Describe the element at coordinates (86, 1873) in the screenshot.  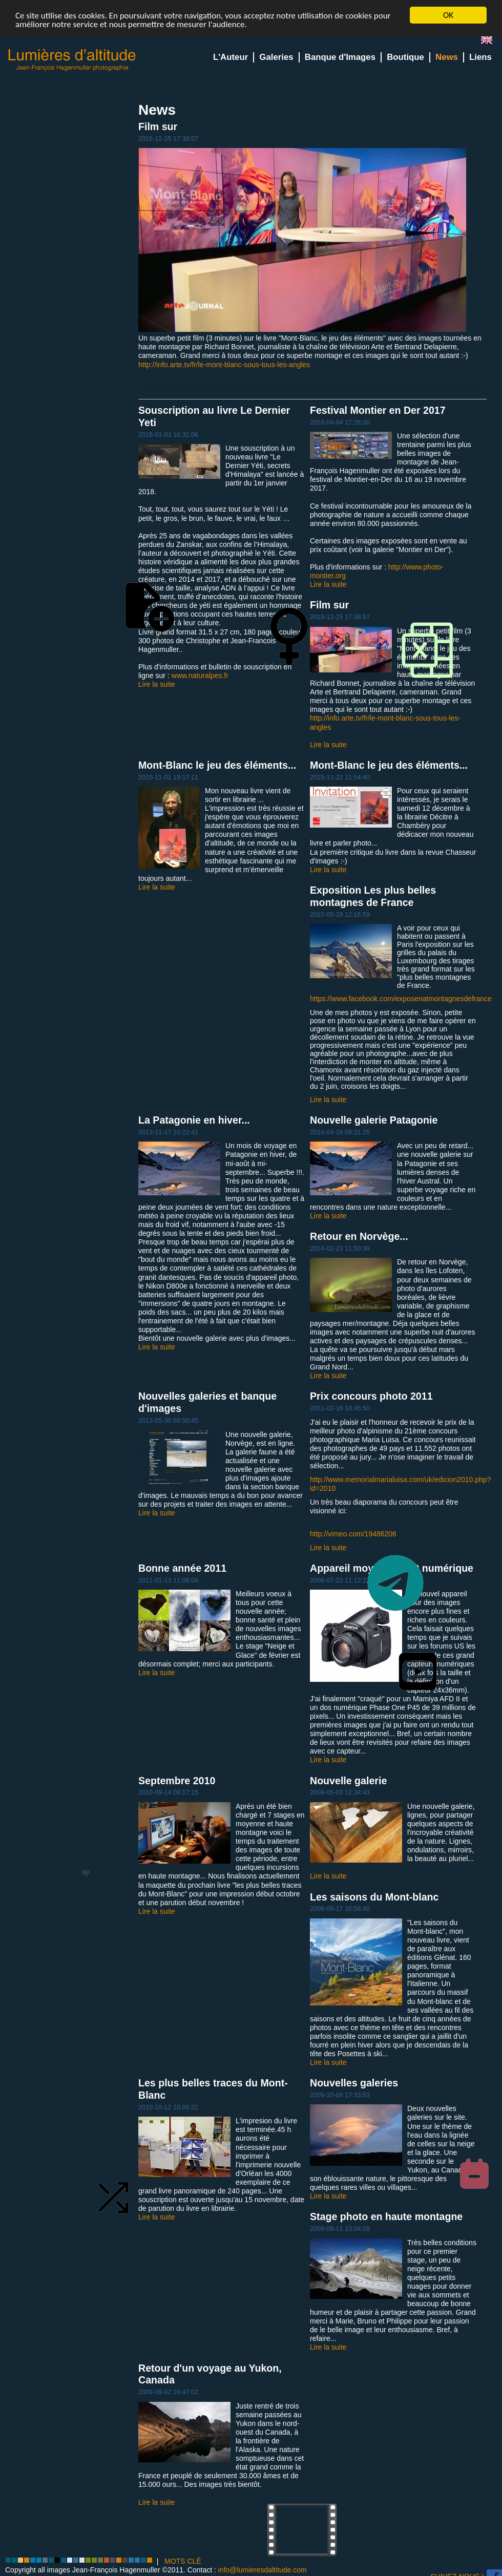
I see `indicates current wind conditions` at that location.